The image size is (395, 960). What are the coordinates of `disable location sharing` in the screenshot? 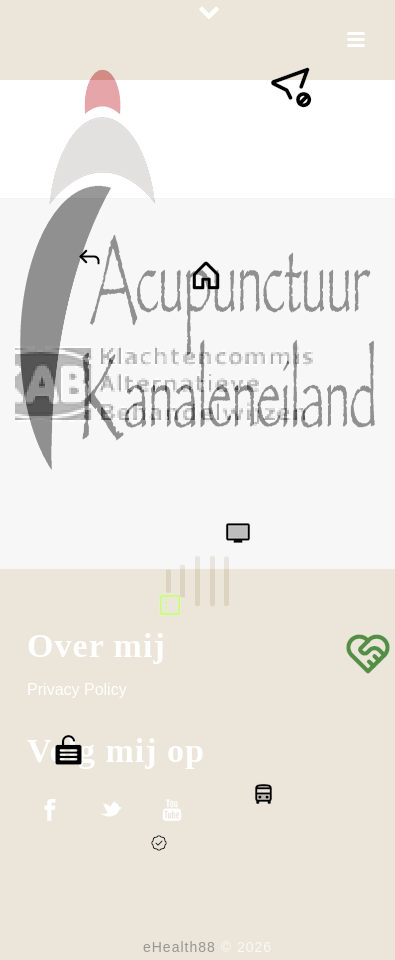 It's located at (290, 86).